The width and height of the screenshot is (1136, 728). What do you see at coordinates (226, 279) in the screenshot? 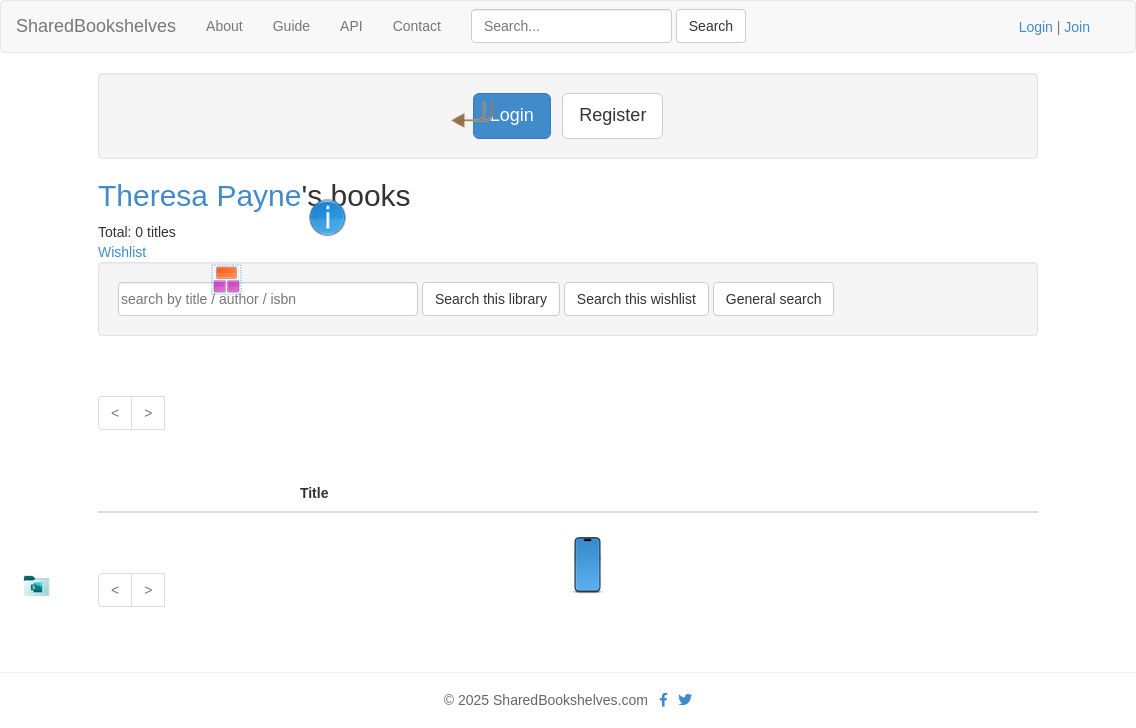
I see `select all items in the current view` at bounding box center [226, 279].